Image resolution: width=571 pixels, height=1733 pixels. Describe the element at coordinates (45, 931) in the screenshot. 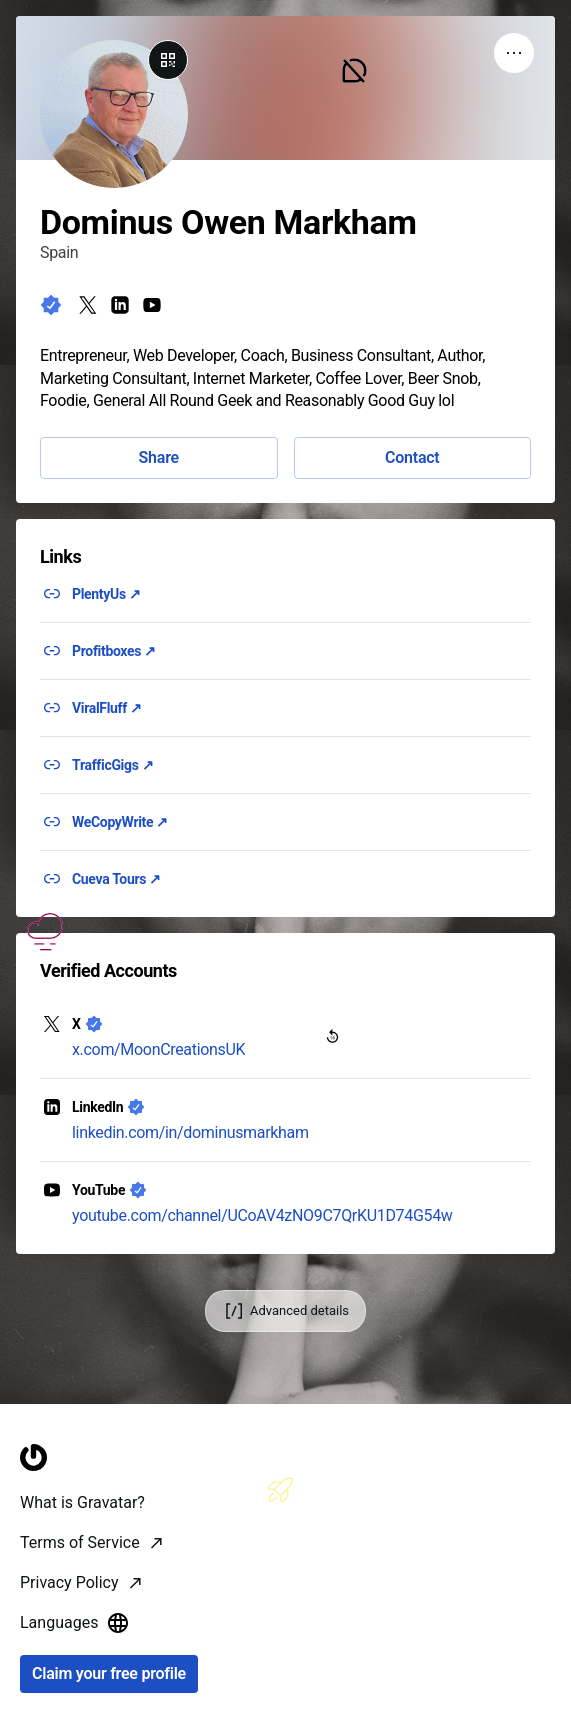

I see `indicates foggy weather conditions` at that location.